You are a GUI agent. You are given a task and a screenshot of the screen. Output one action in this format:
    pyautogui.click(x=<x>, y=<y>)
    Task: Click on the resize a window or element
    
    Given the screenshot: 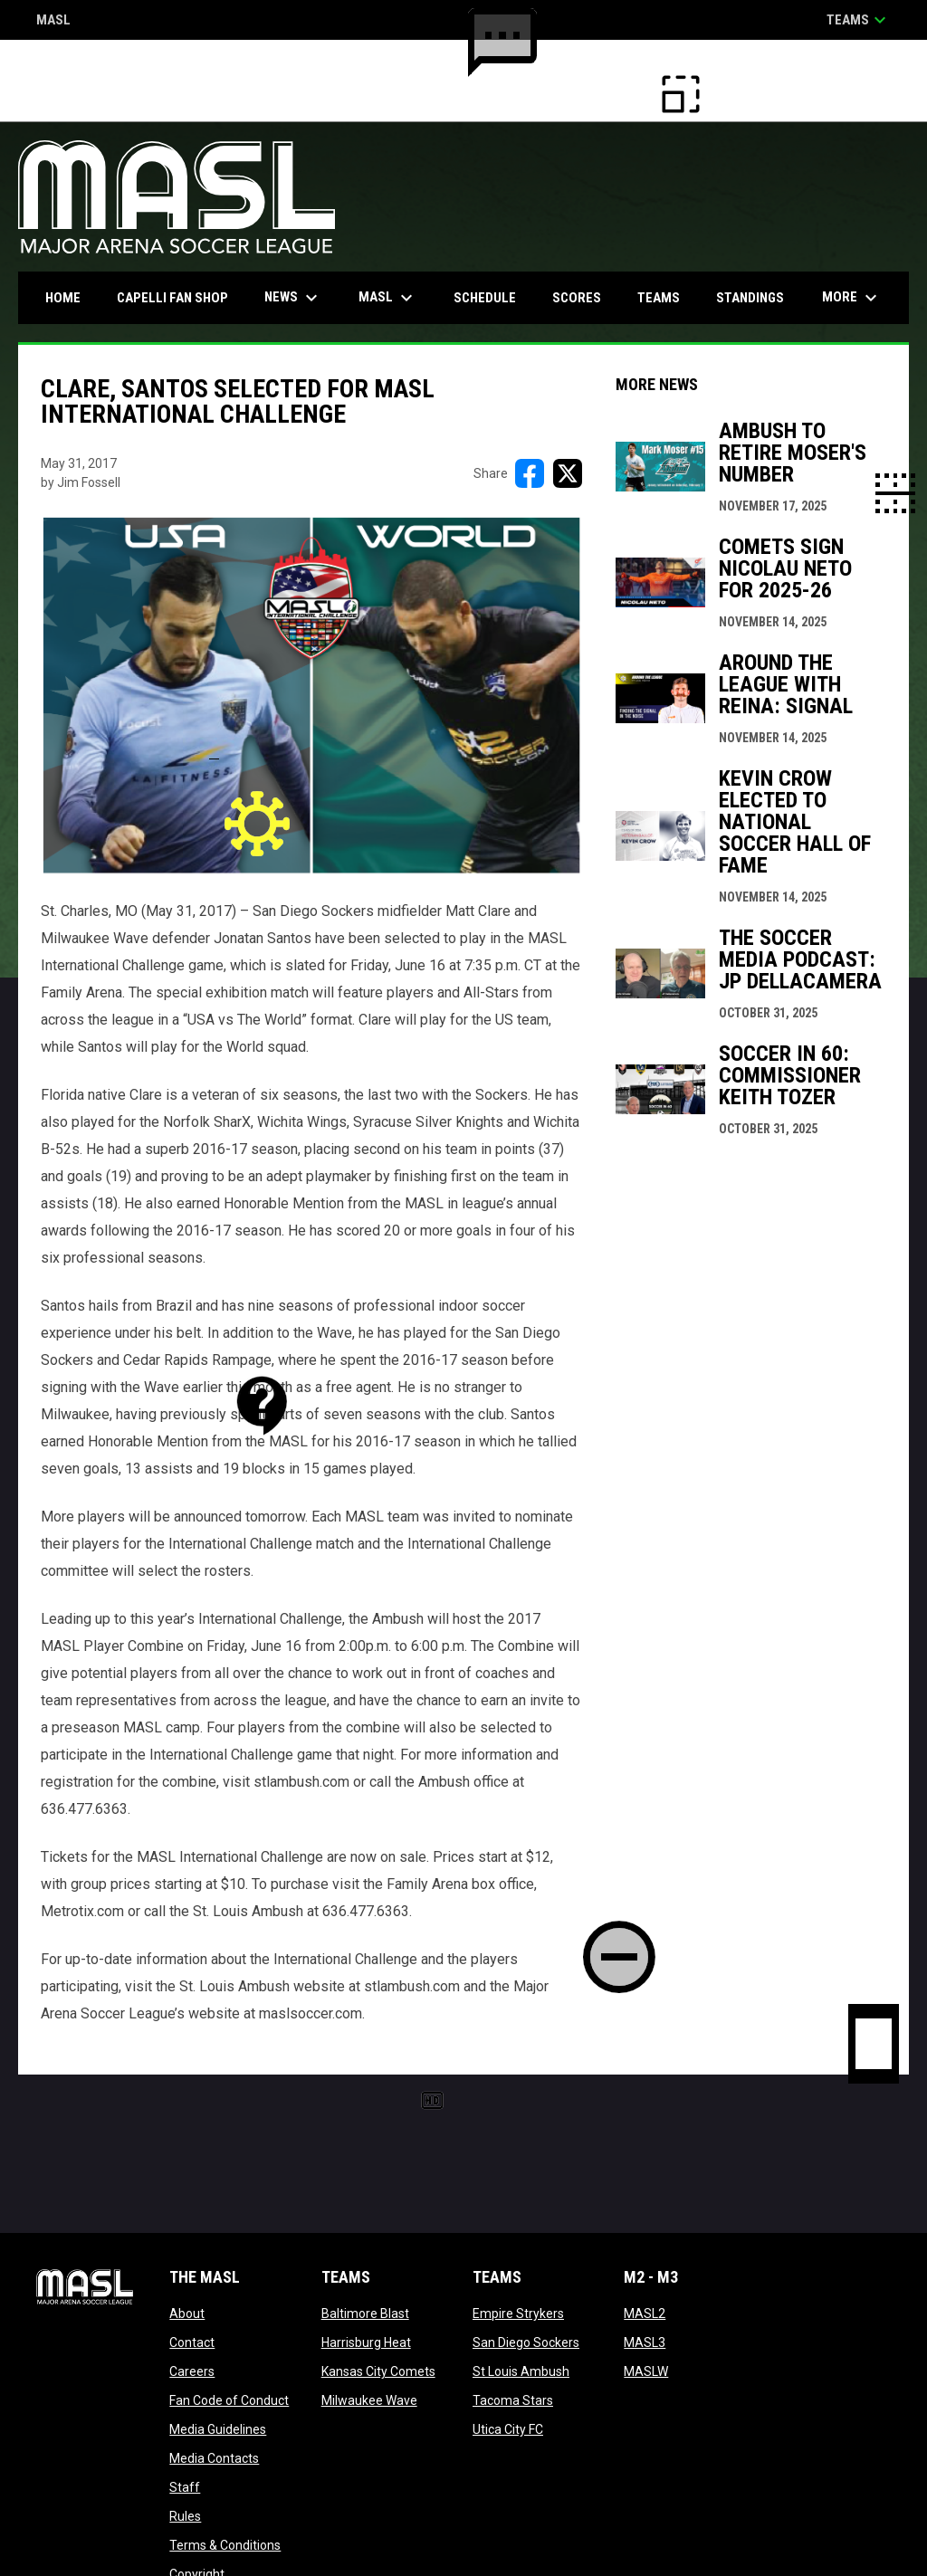 What is the action you would take?
    pyautogui.click(x=681, y=94)
    